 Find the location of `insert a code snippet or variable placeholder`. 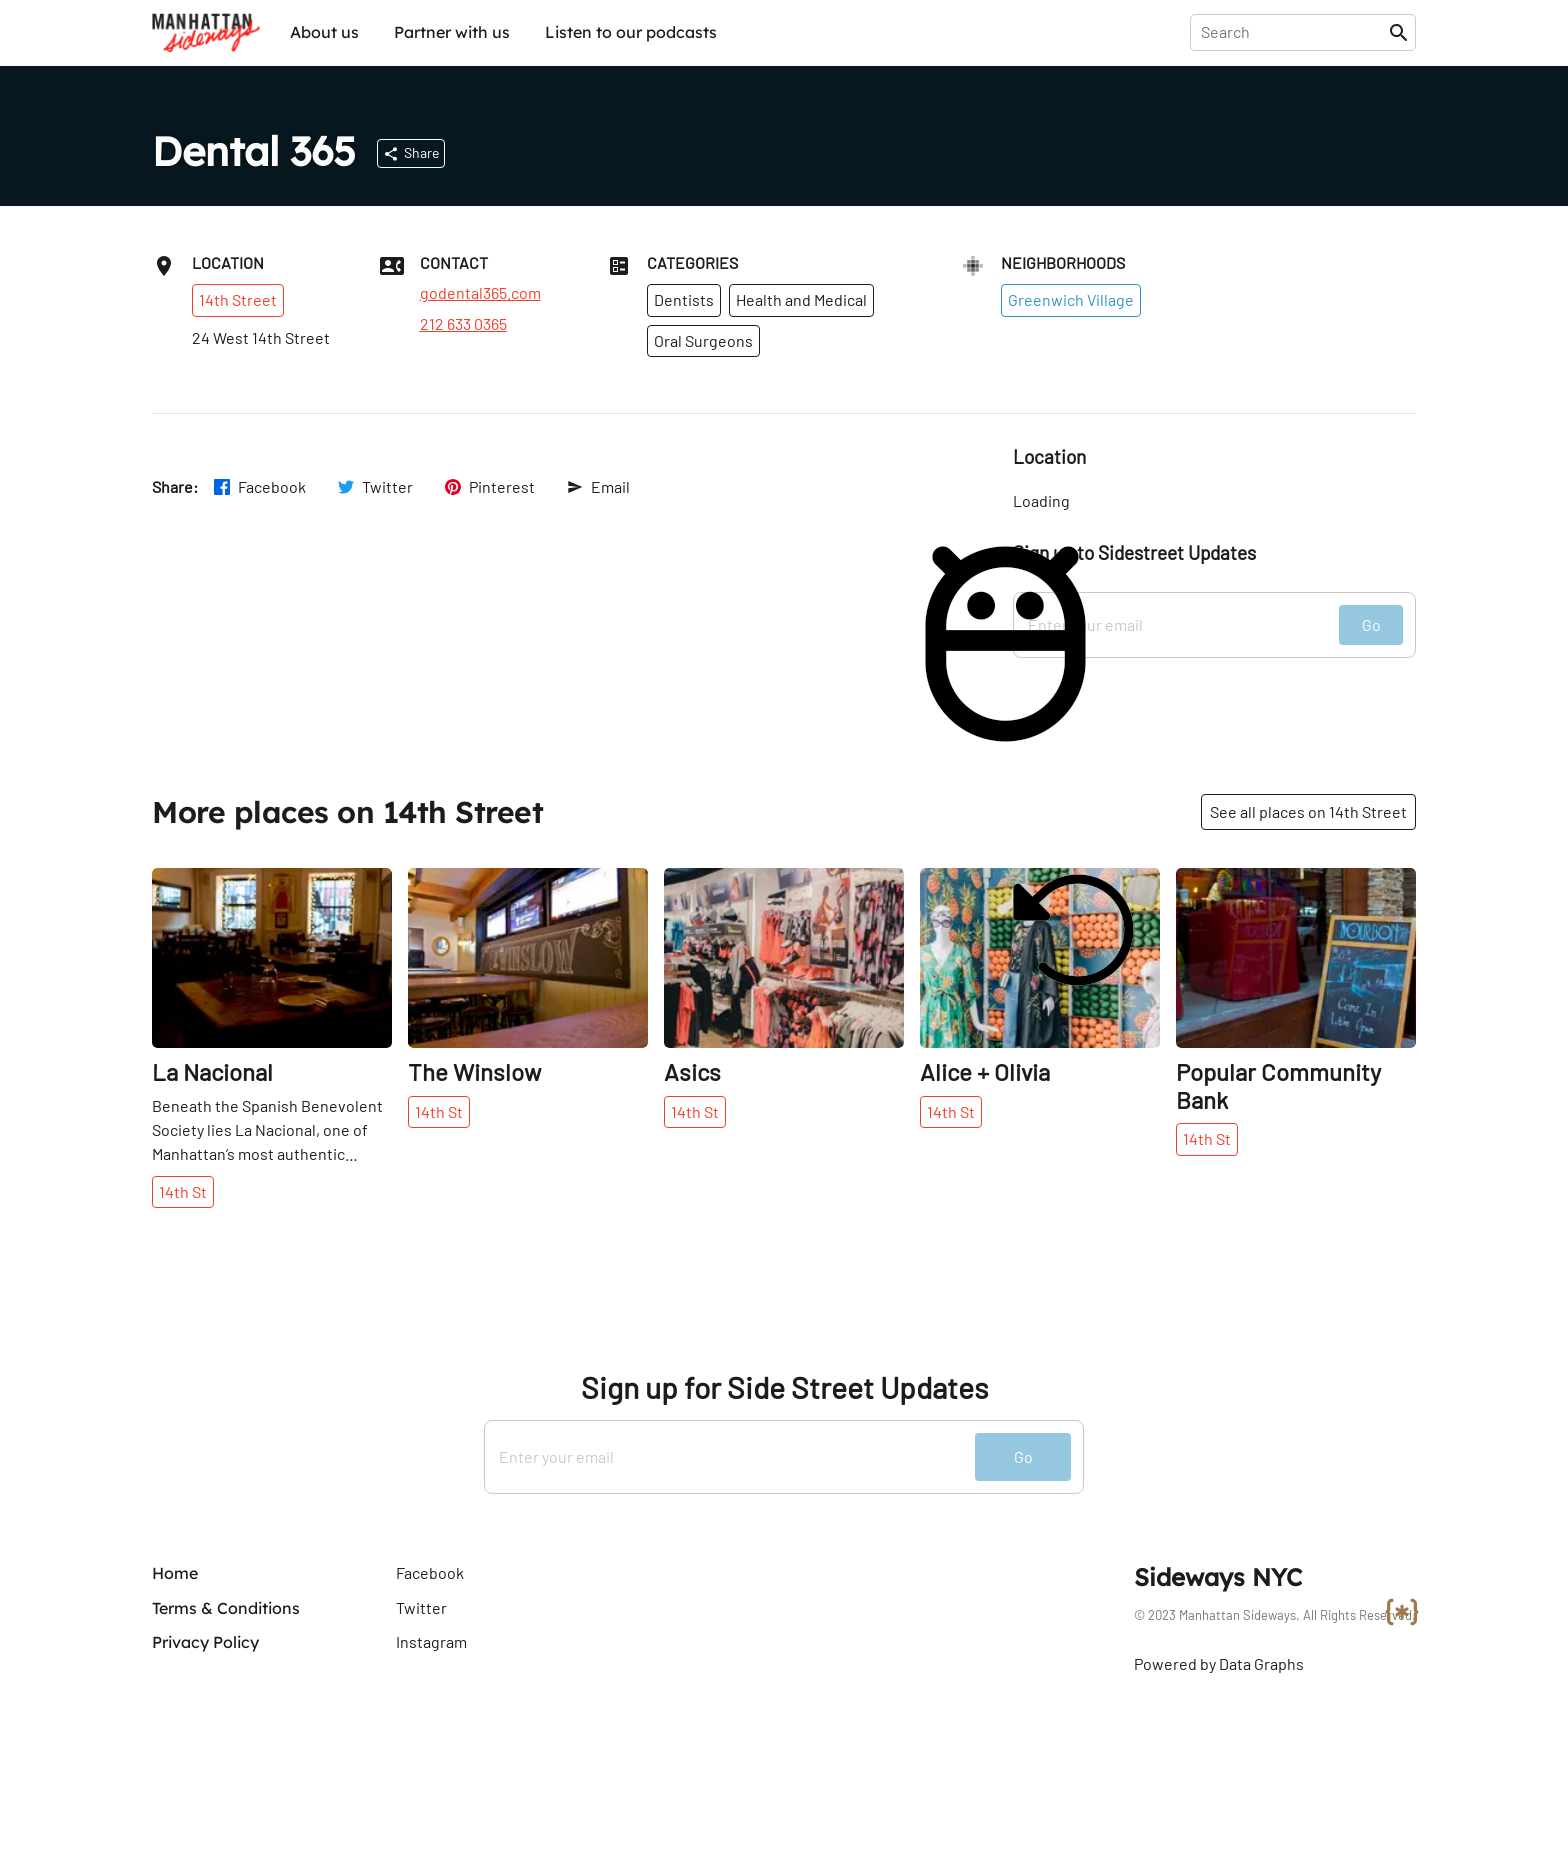

insert a code snippet or variable placeholder is located at coordinates (1402, 1612).